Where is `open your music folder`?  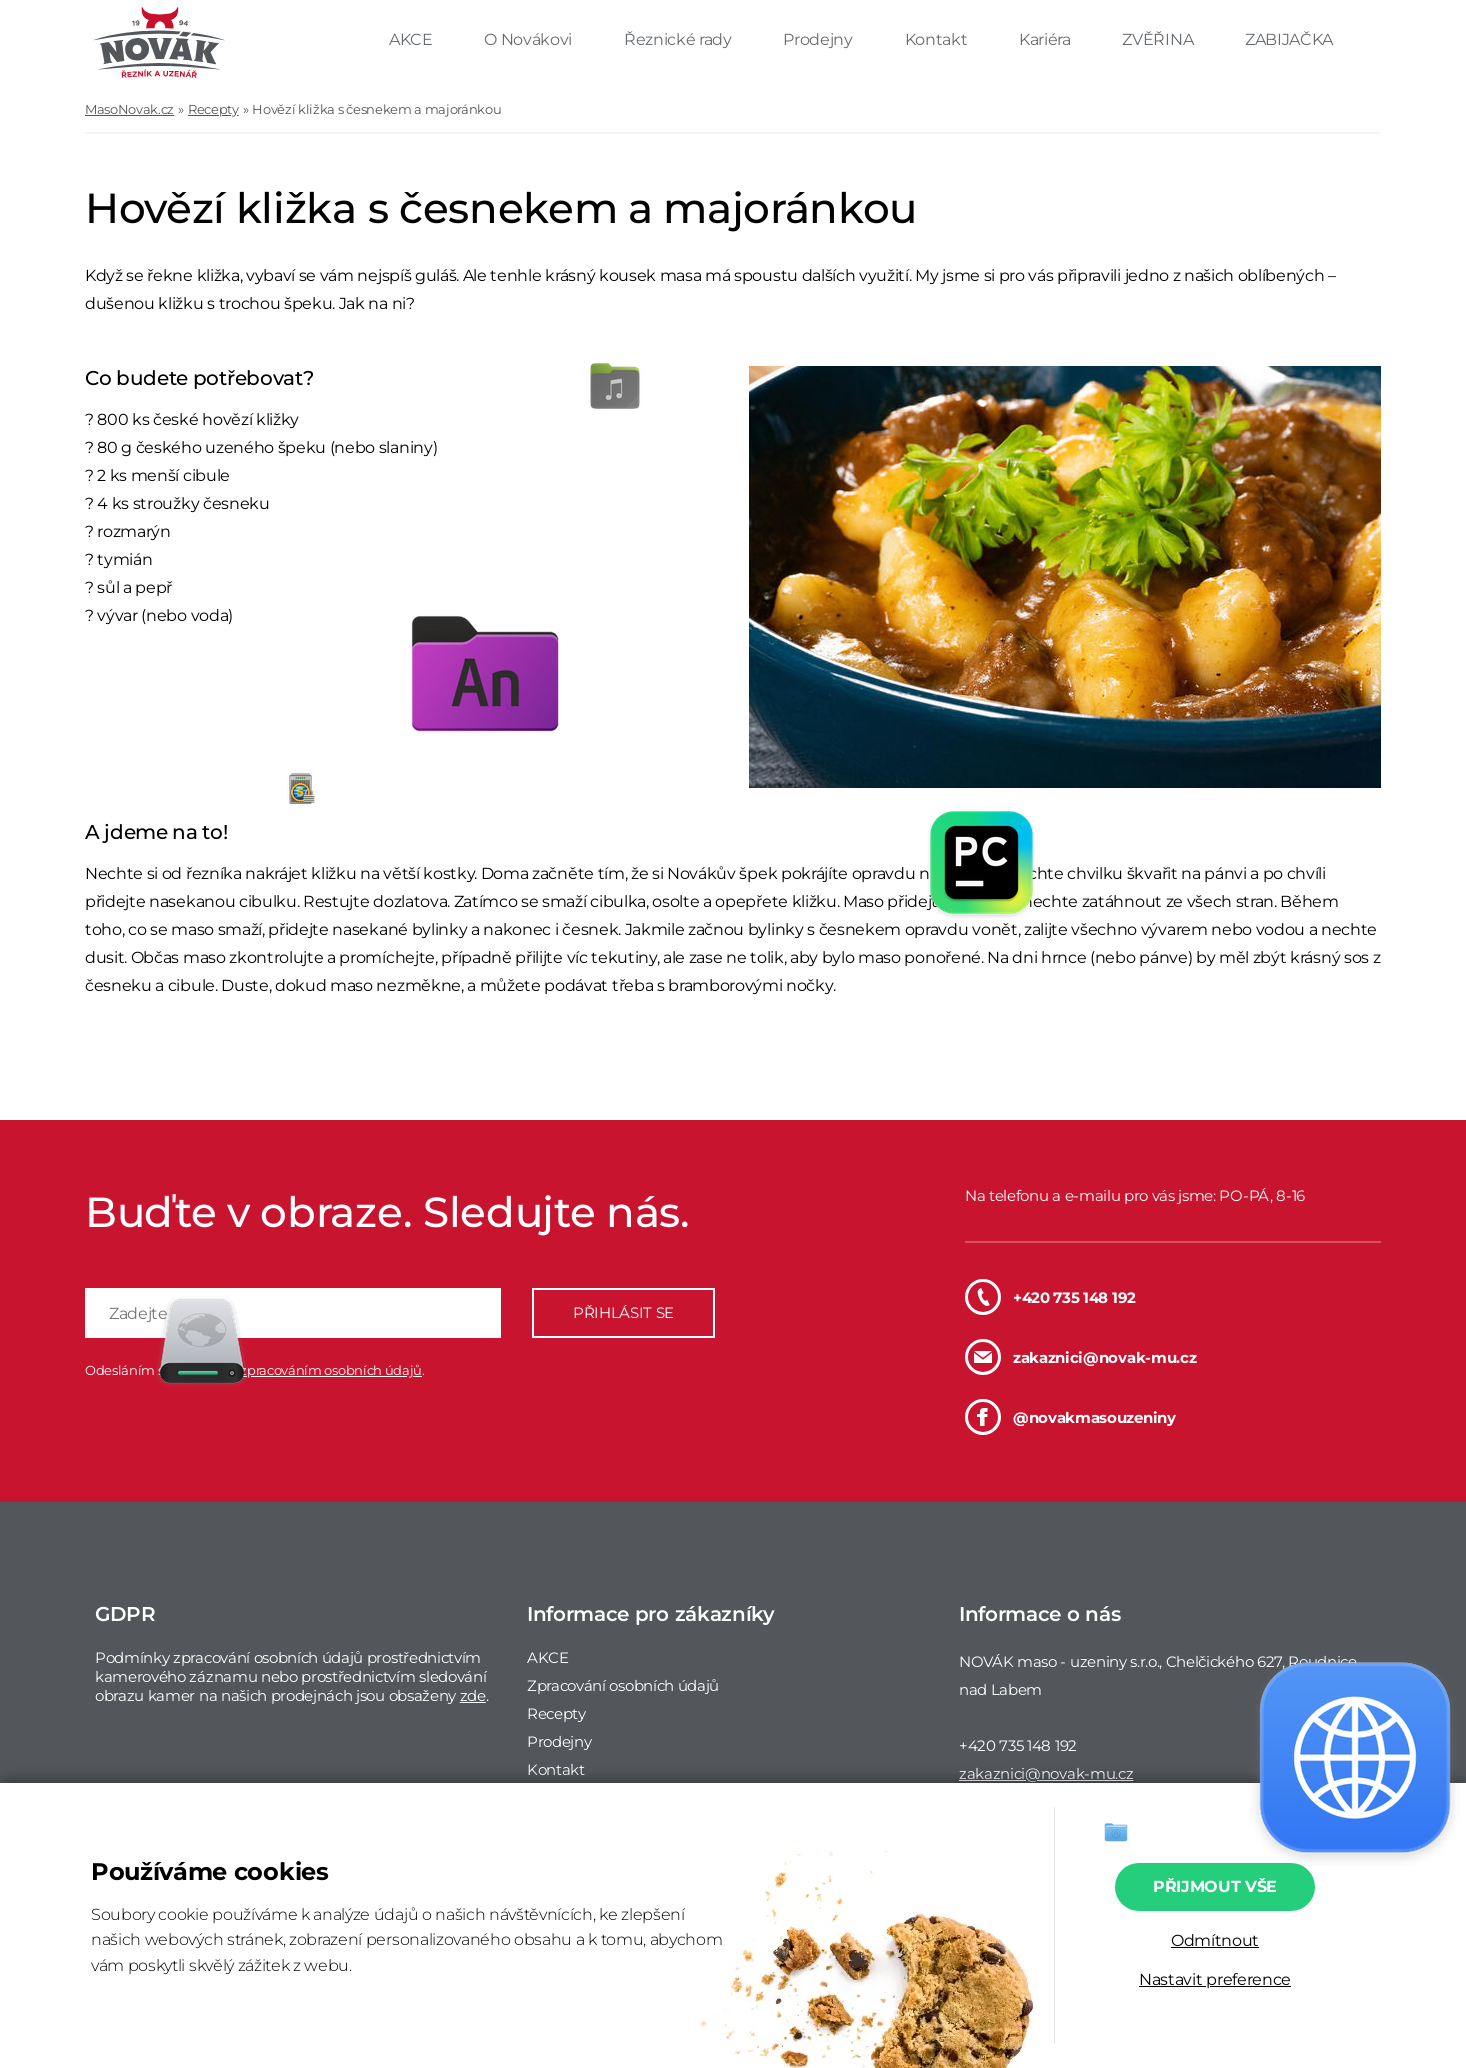
open your music folder is located at coordinates (615, 386).